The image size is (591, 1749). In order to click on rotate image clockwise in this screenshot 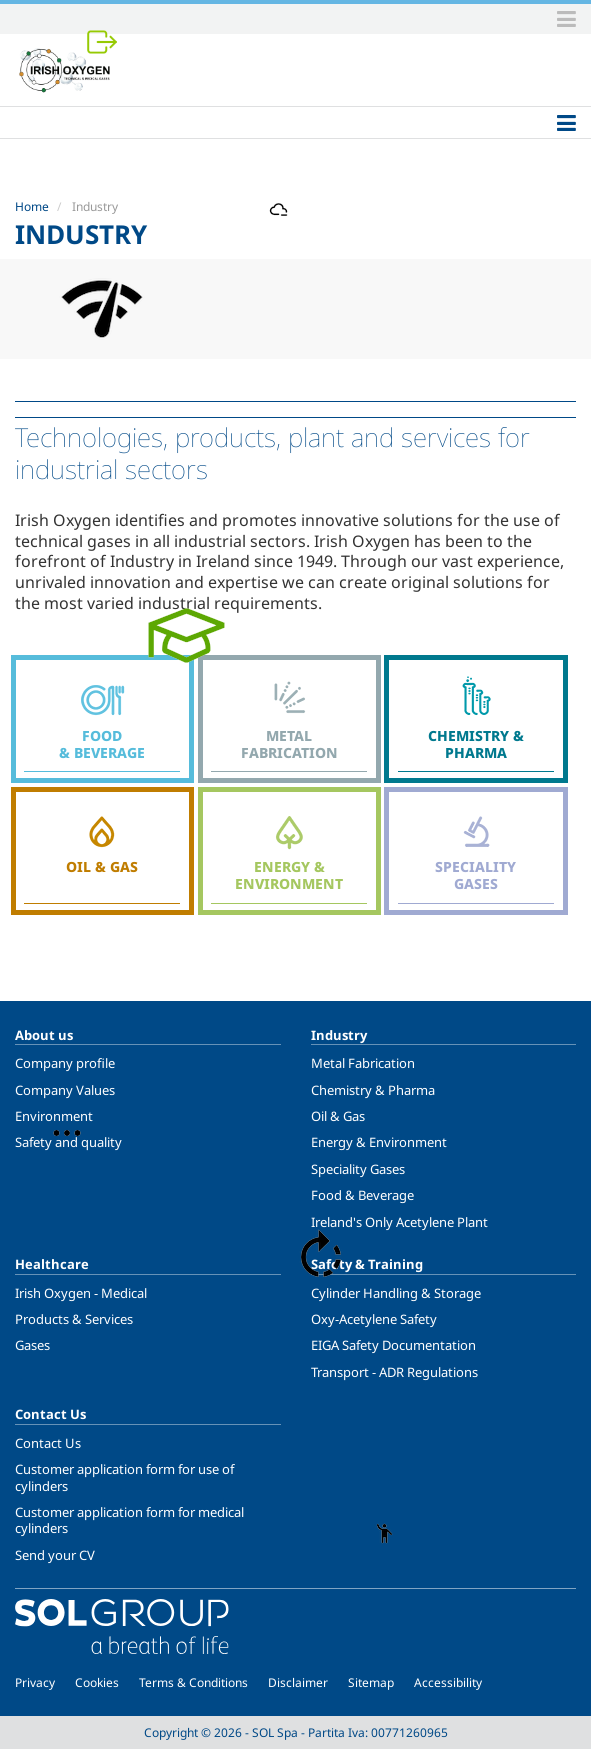, I will do `click(321, 1257)`.